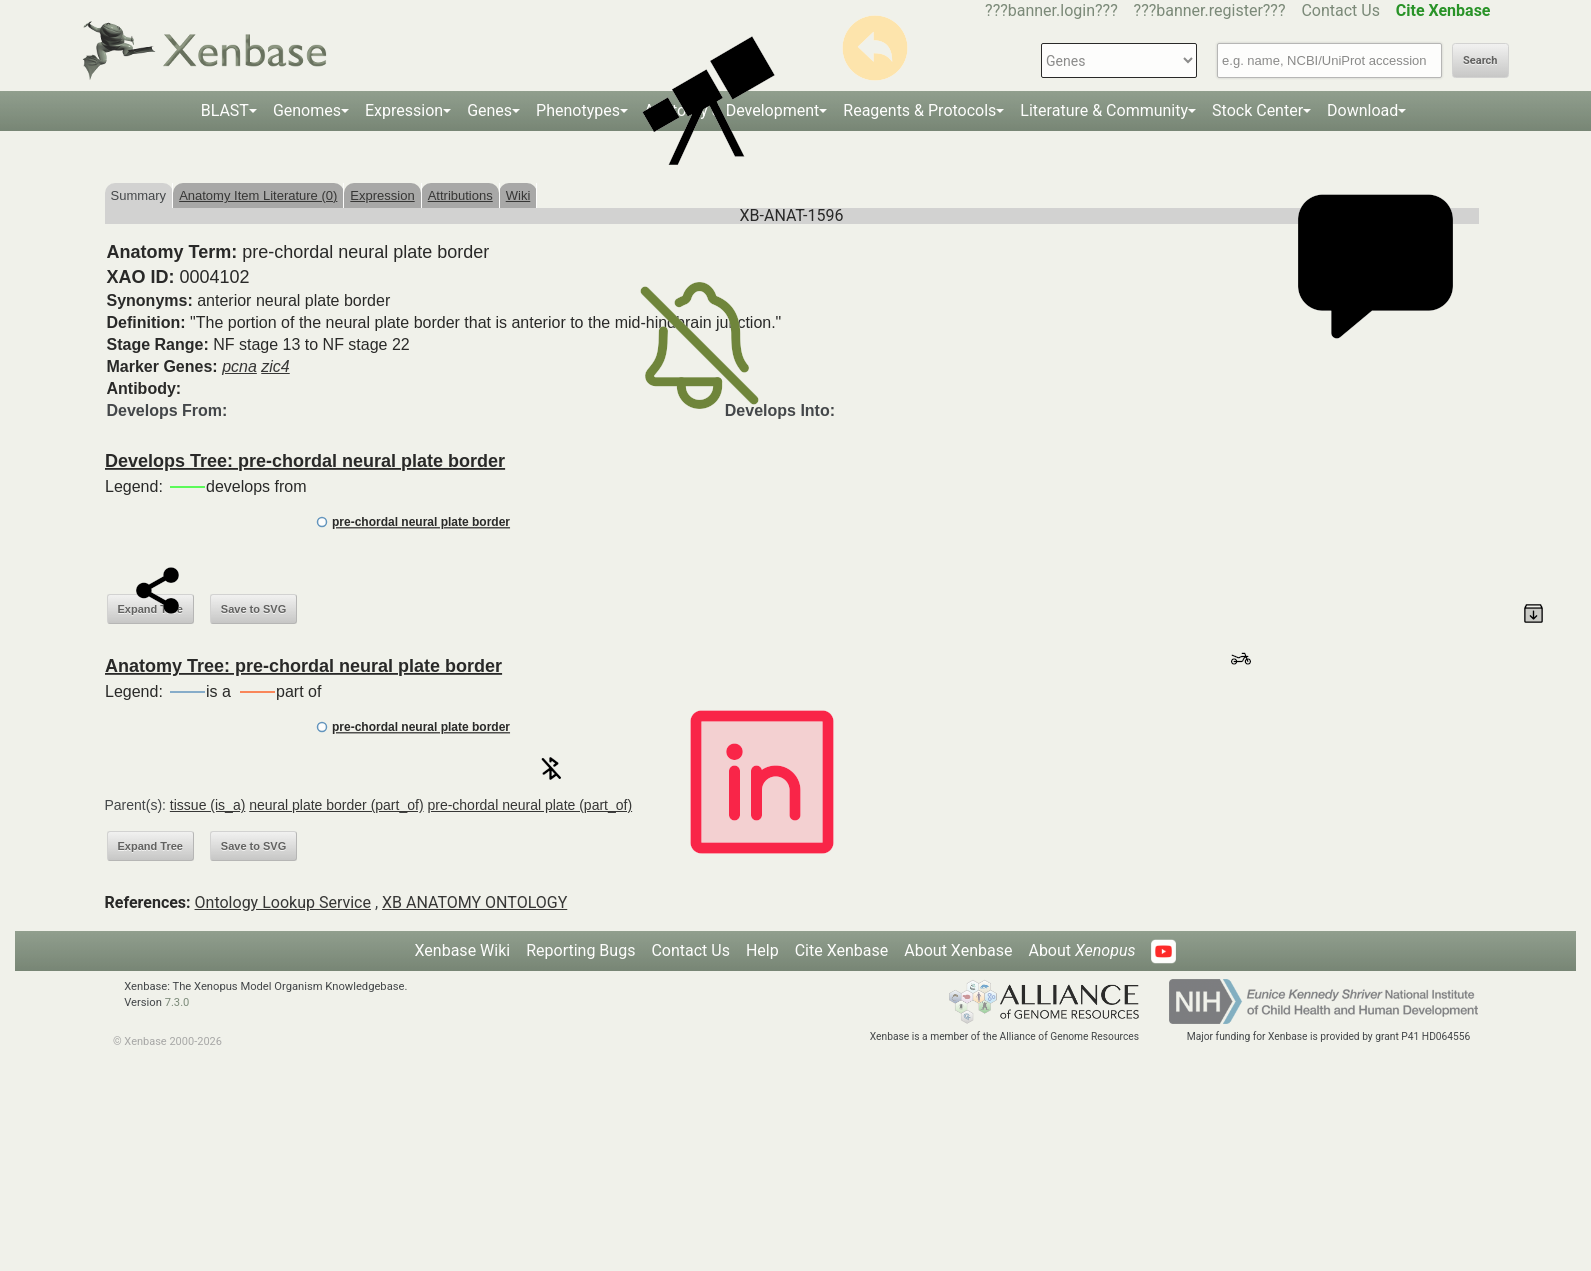 Image resolution: width=1591 pixels, height=1271 pixels. Describe the element at coordinates (762, 782) in the screenshot. I see `connect with LinkedIn` at that location.